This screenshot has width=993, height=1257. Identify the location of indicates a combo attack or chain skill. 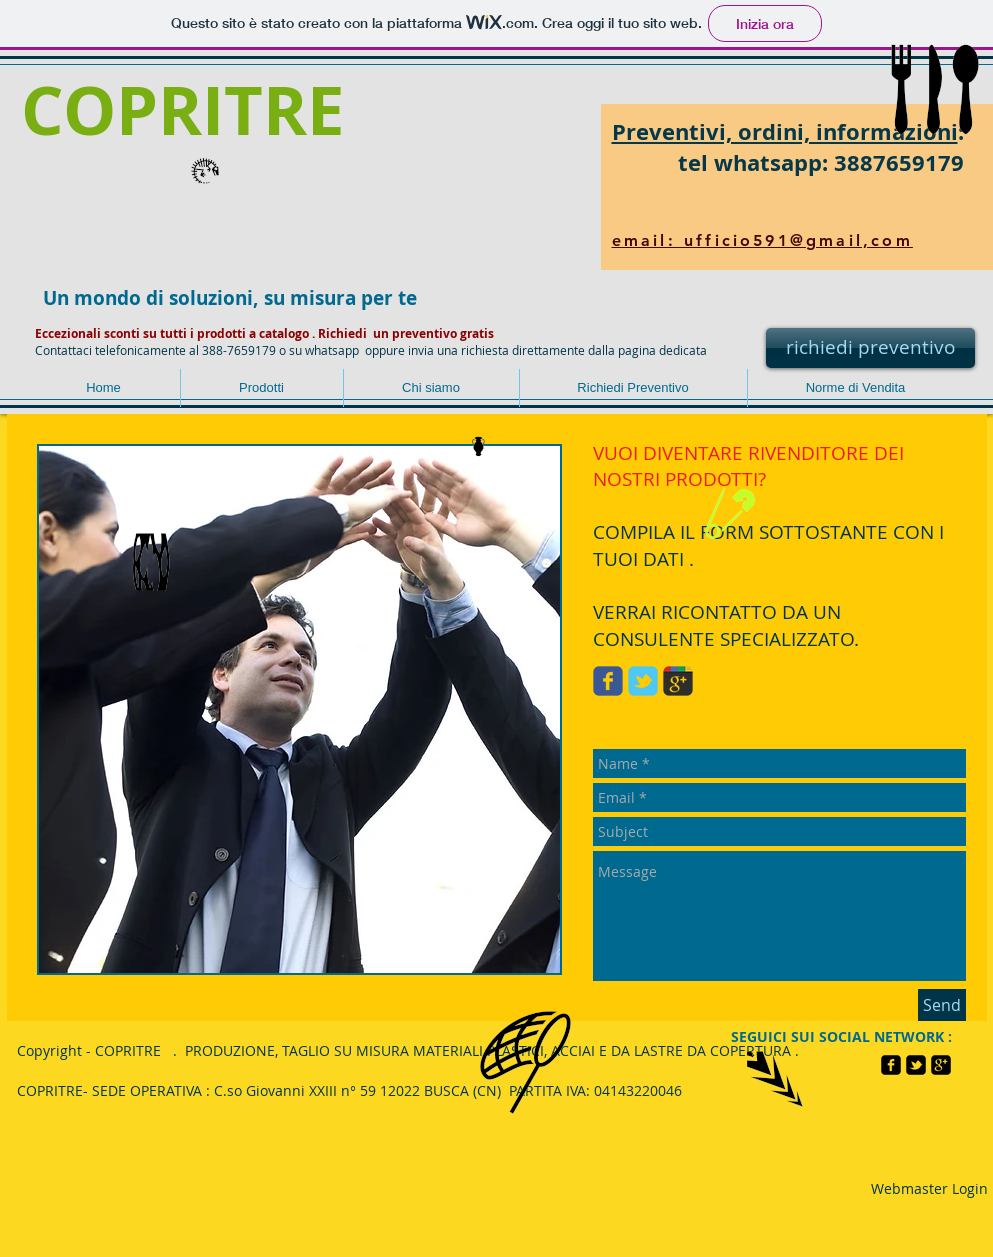
(775, 1079).